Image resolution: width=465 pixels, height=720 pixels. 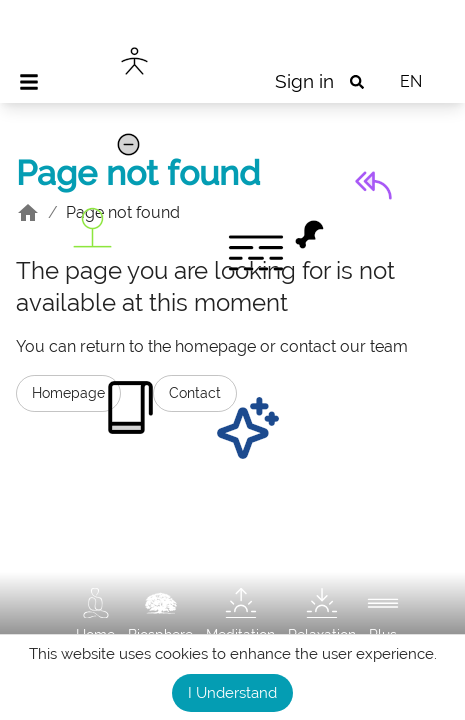 What do you see at coordinates (256, 254) in the screenshot?
I see `apply a gradient effect to an element` at bounding box center [256, 254].